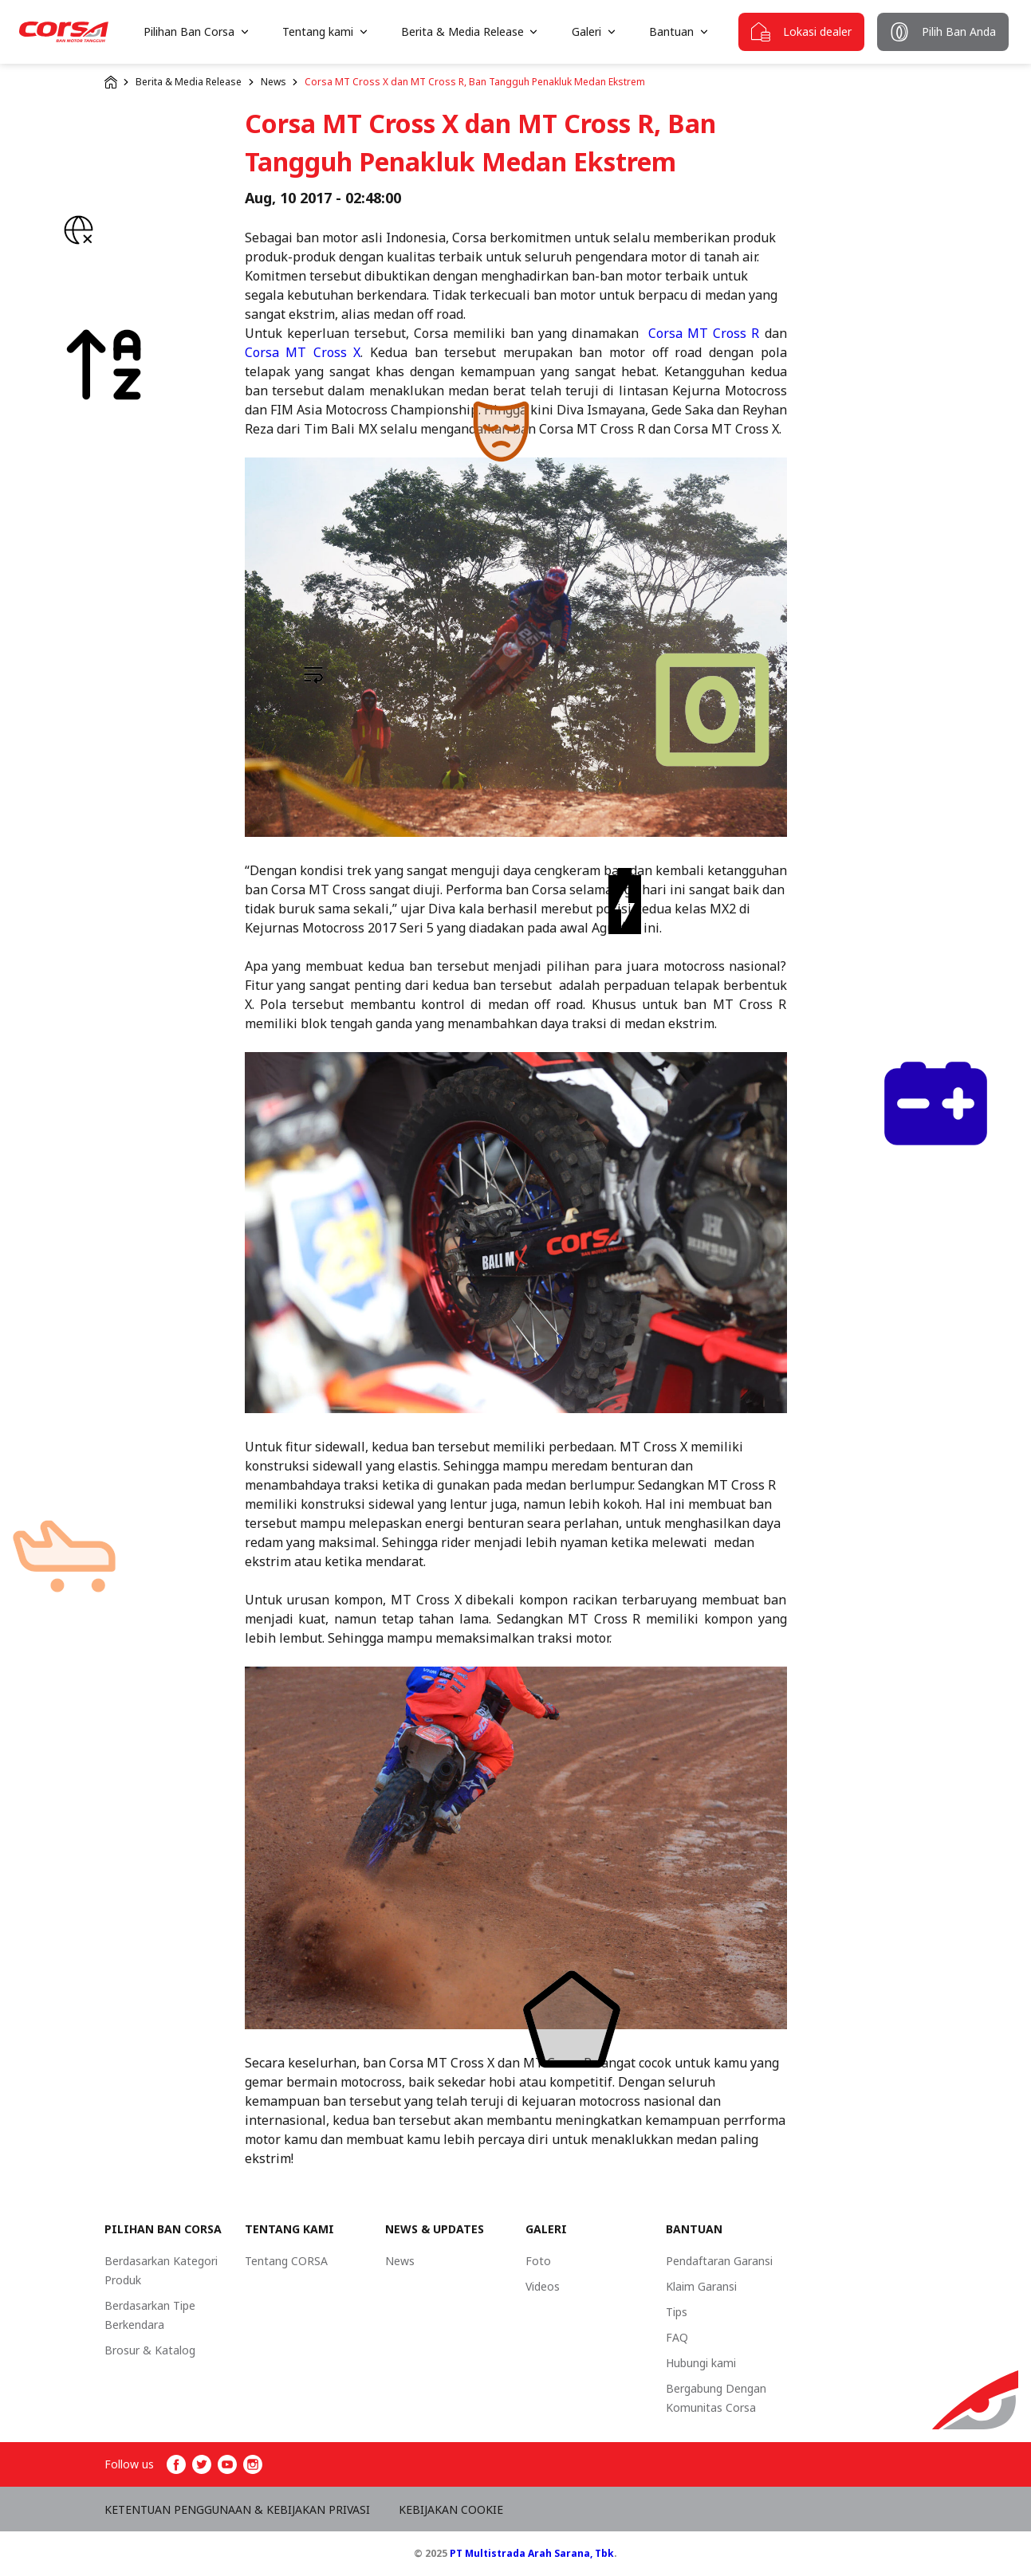 Image resolution: width=1031 pixels, height=2576 pixels. Describe the element at coordinates (313, 674) in the screenshot. I see `toggle text wrapping in a document or editor` at that location.